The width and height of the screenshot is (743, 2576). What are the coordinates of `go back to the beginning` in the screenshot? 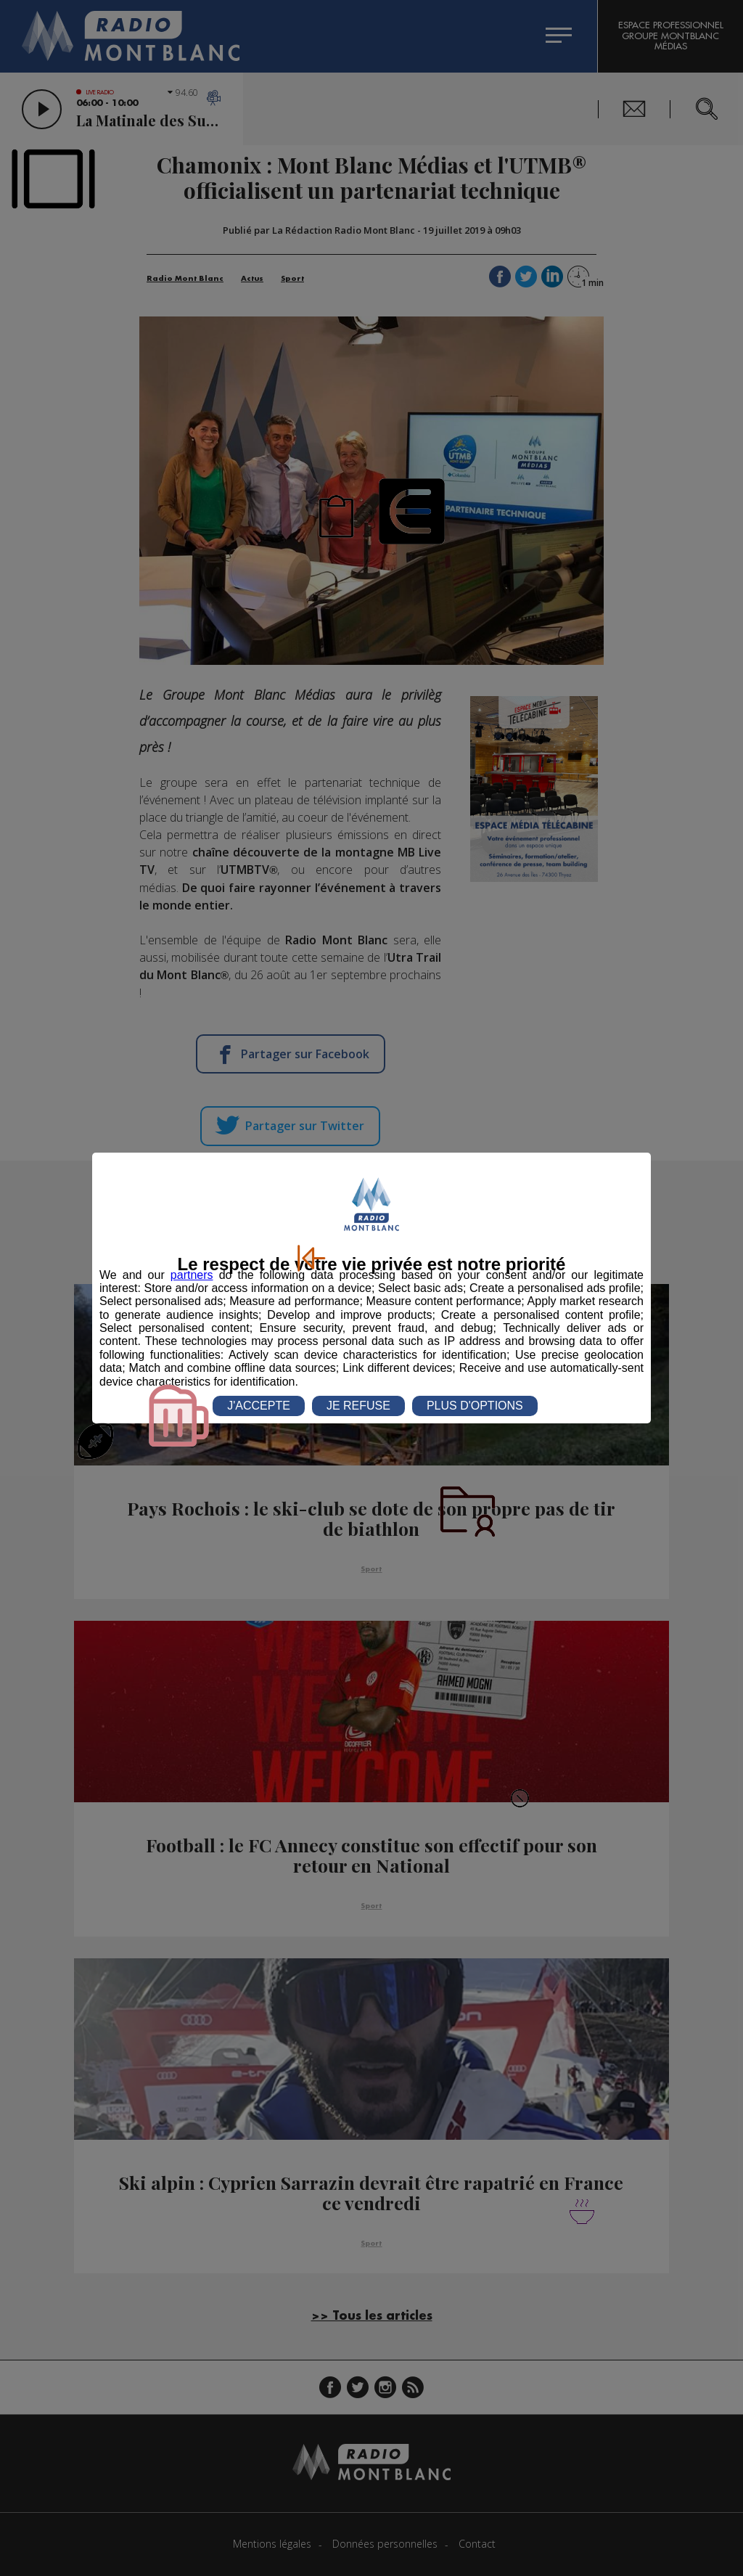 It's located at (311, 1258).